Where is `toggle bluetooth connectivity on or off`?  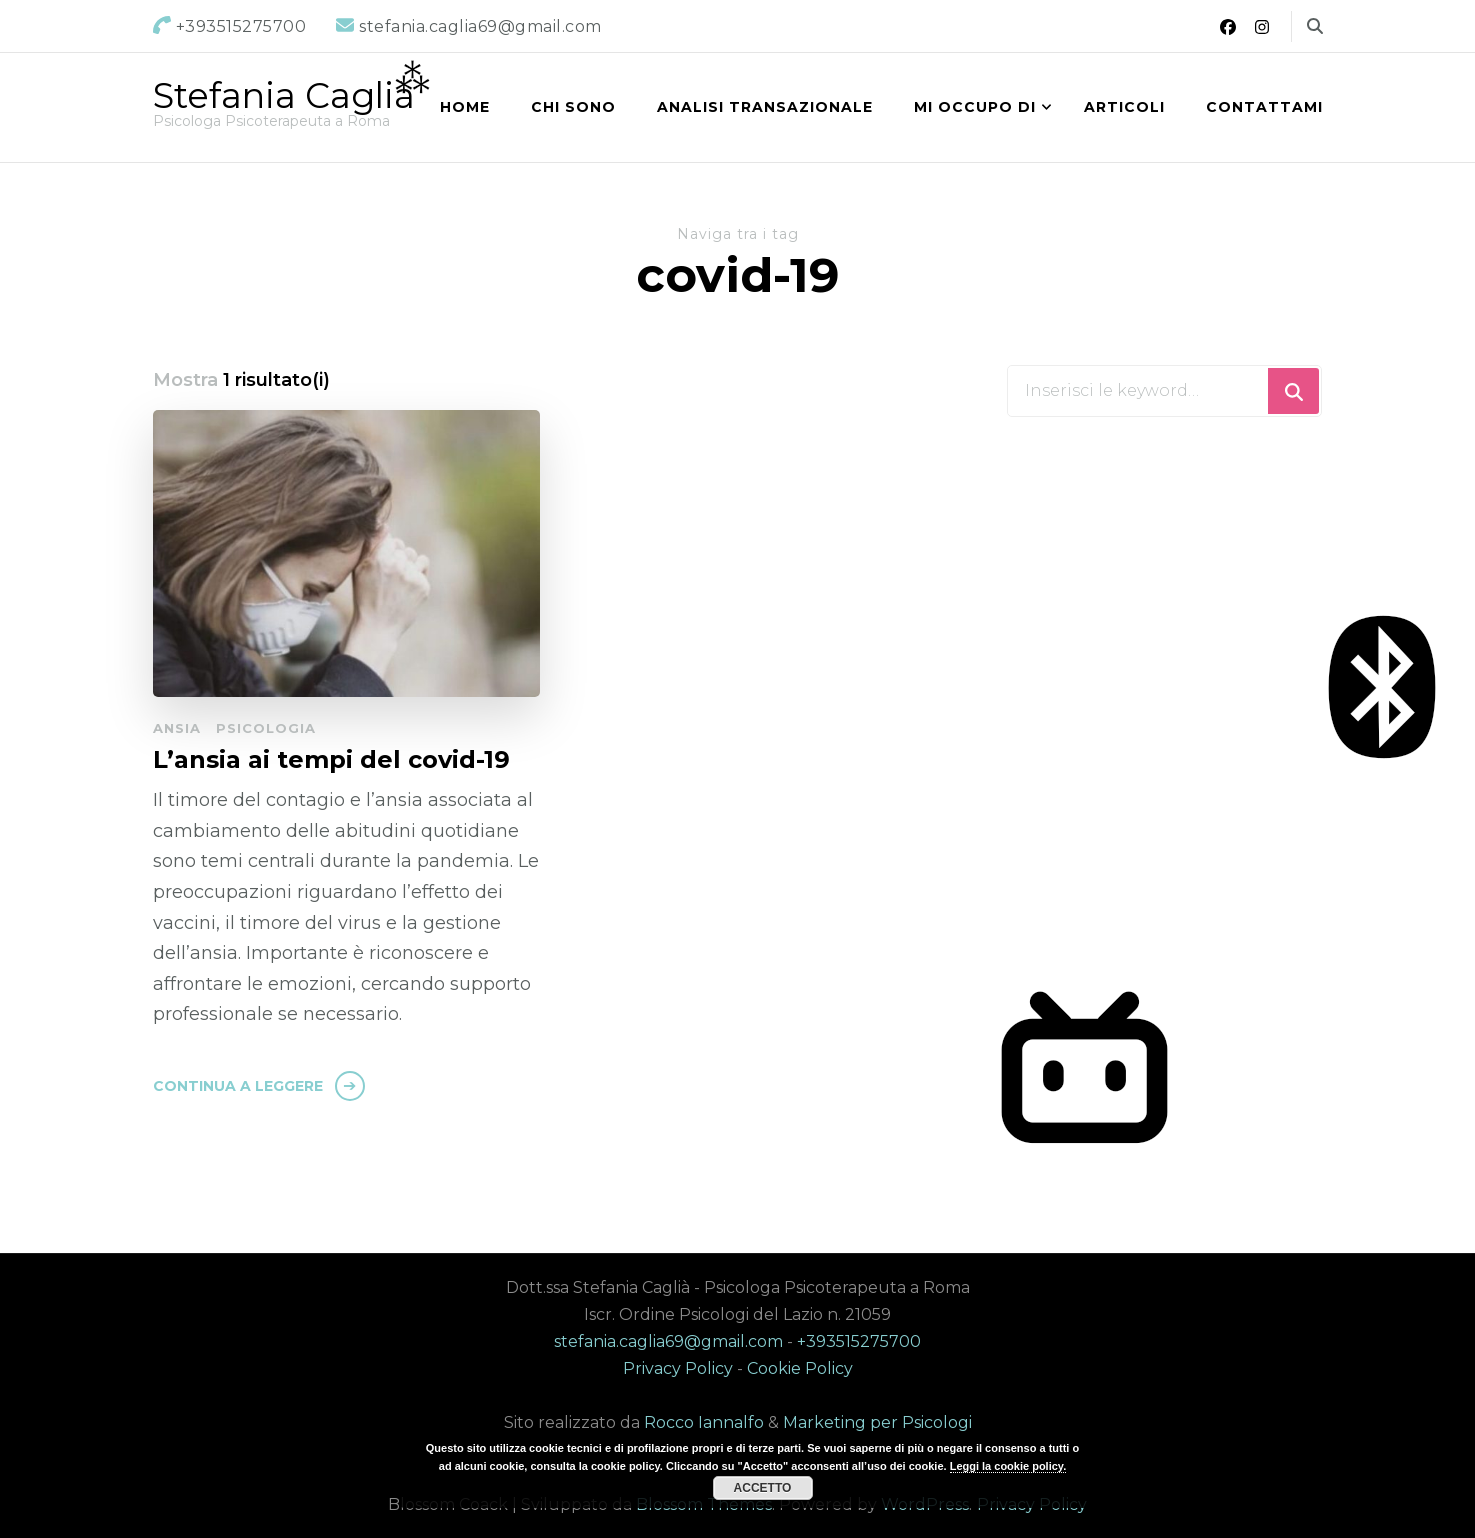
toggle bluetooth connectivity on or off is located at coordinates (1382, 687).